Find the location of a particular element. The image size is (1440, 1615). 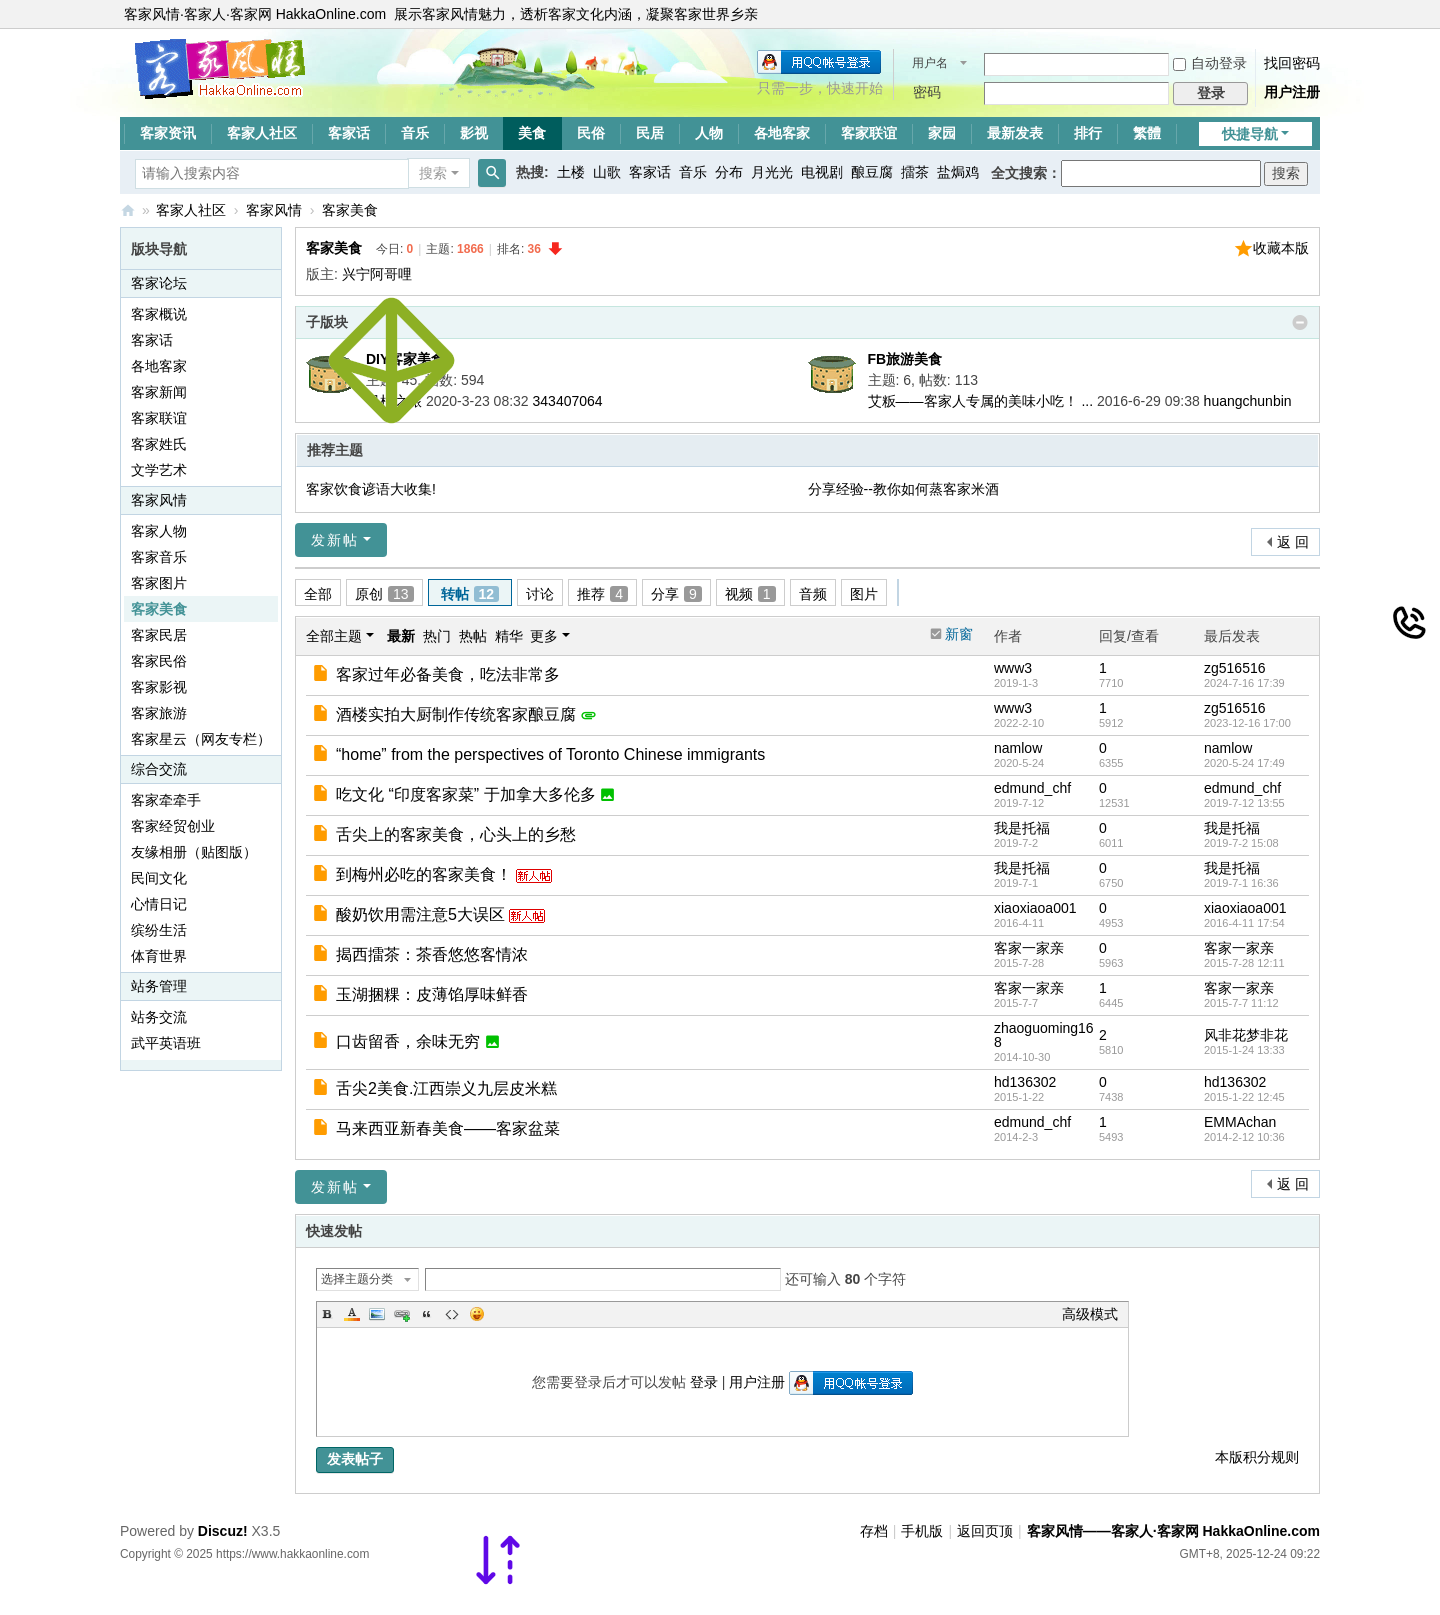

represents 3D geometry or modeling tools is located at coordinates (391, 360).